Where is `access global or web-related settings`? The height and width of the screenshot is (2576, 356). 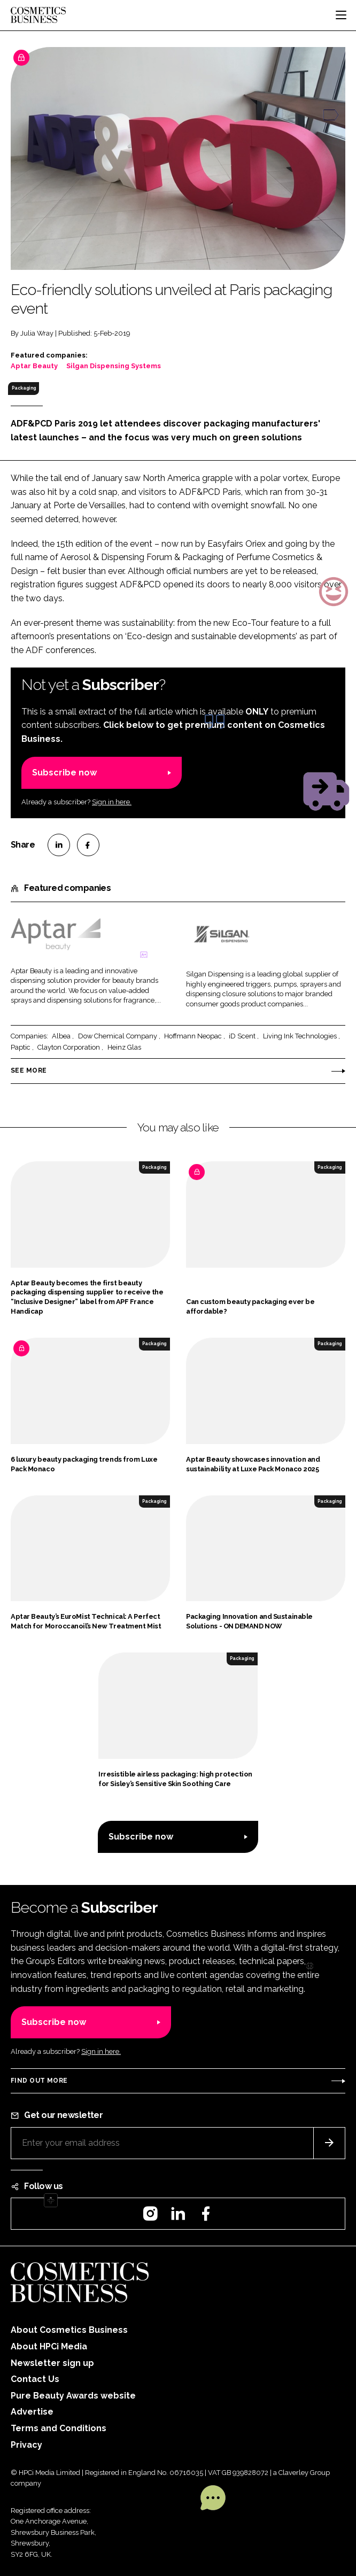
access global or web-related settings is located at coordinates (309, 1966).